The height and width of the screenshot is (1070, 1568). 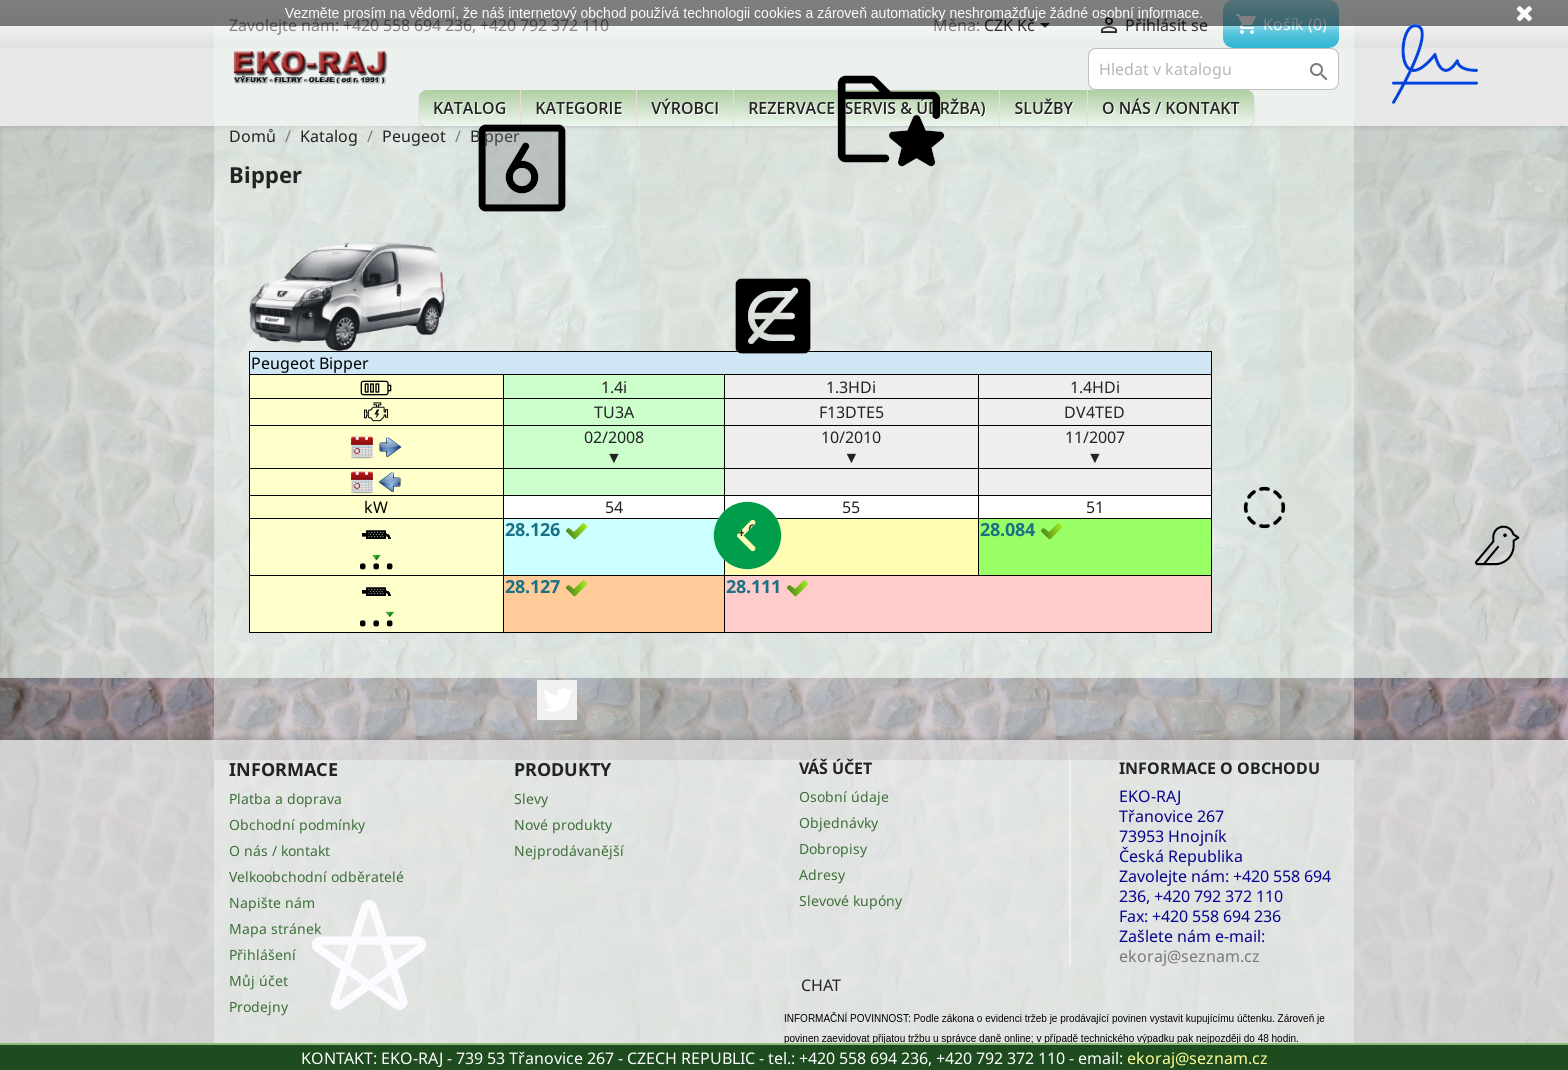 I want to click on go back to the previous screen, so click(x=747, y=535).